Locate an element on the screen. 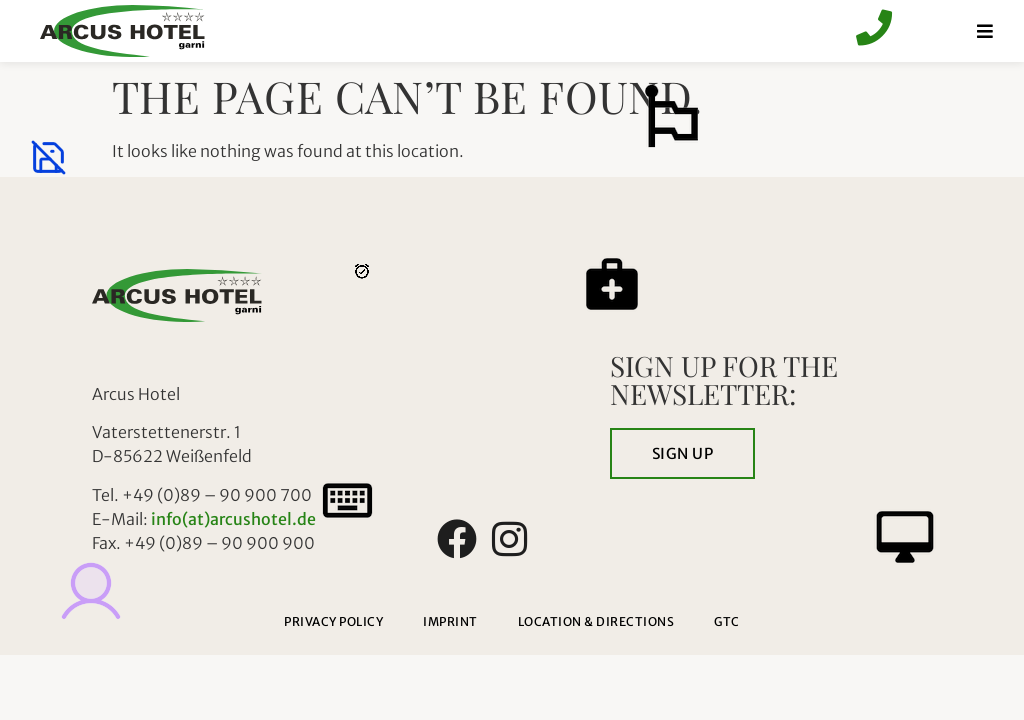 Image resolution: width=1024 pixels, height=720 pixels. access medical or health services is located at coordinates (612, 284).